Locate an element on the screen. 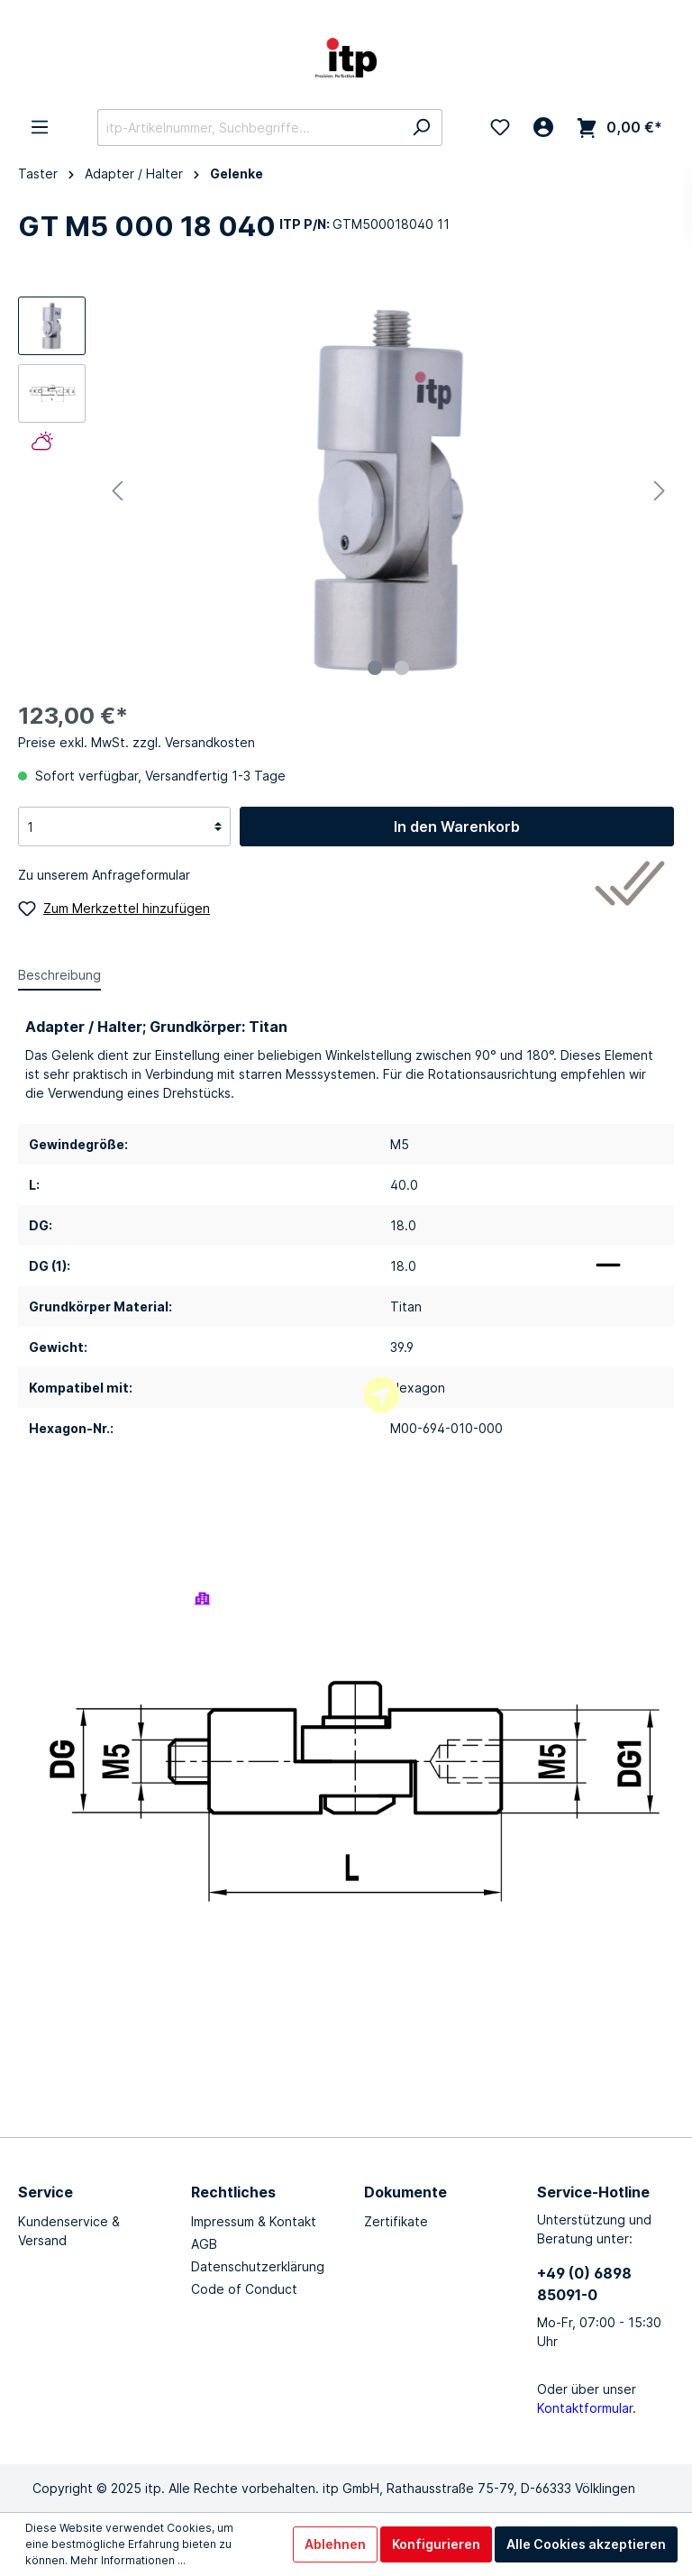 Image resolution: width=692 pixels, height=2576 pixels. minimize the current window is located at coordinates (608, 1257).